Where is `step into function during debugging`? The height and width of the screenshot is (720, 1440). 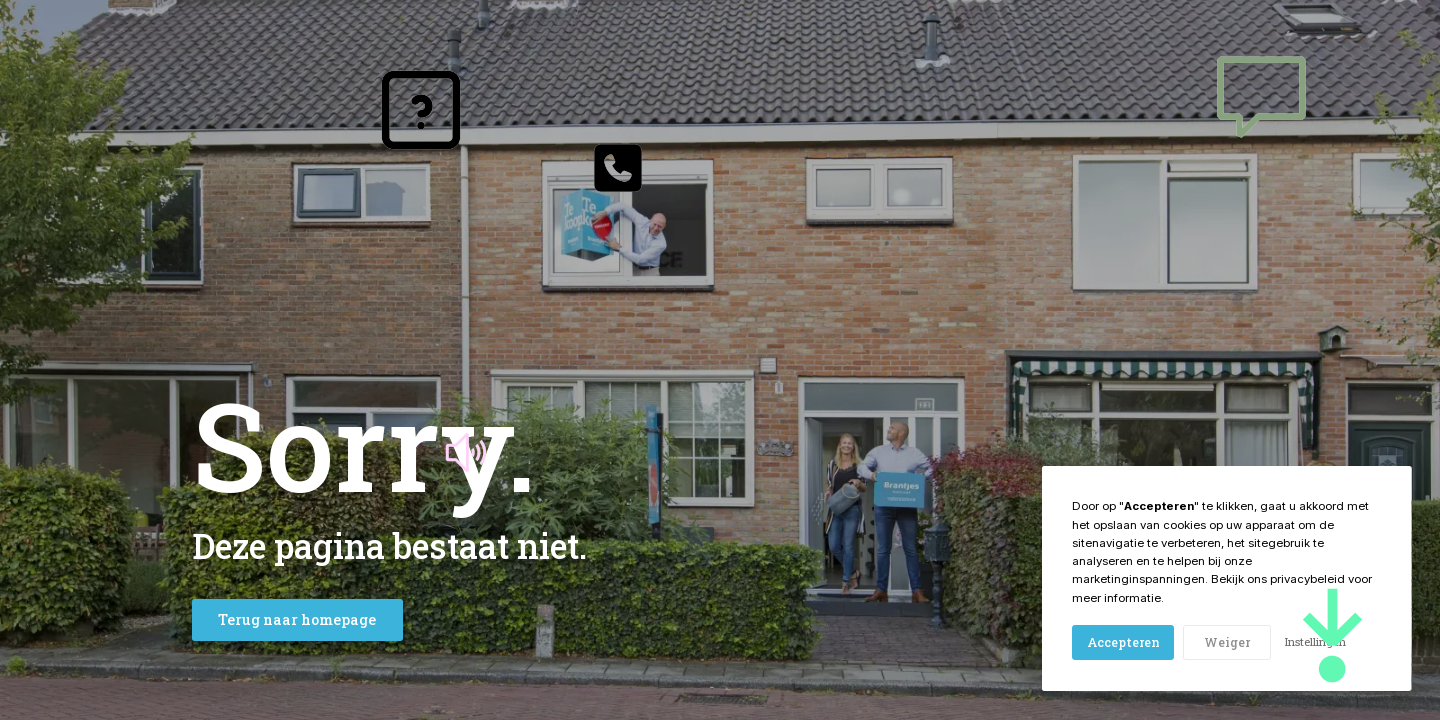 step into function during debugging is located at coordinates (1332, 635).